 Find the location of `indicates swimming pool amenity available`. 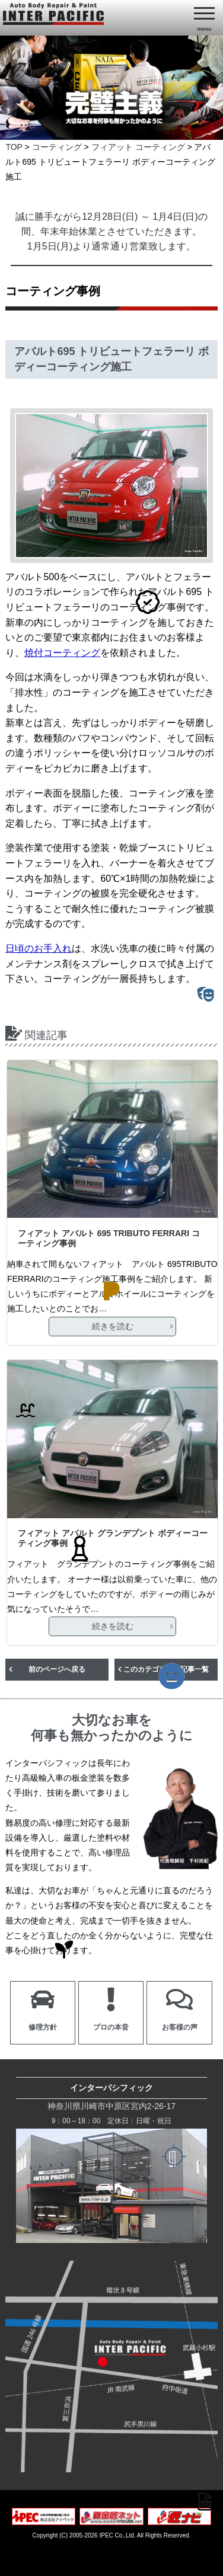

indicates swimming pool amenity available is located at coordinates (26, 1410).